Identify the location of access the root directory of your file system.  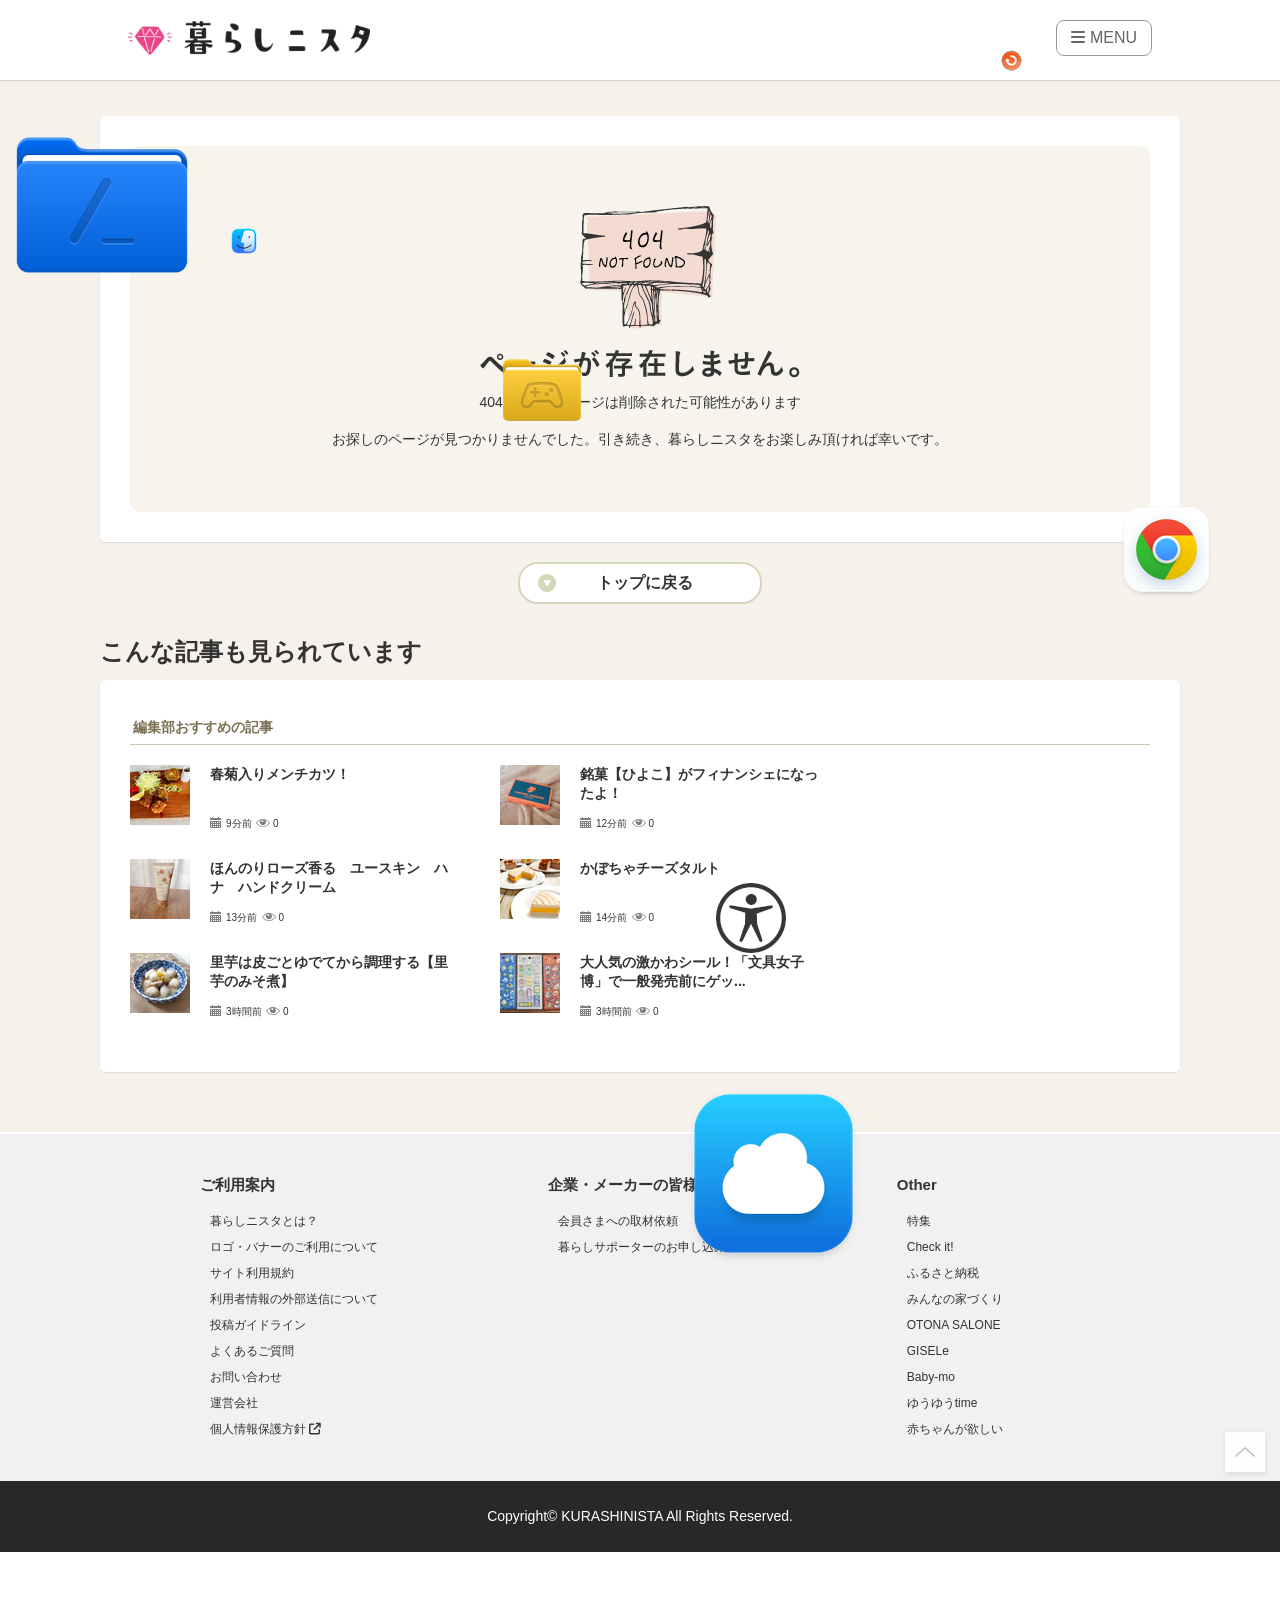
(102, 205).